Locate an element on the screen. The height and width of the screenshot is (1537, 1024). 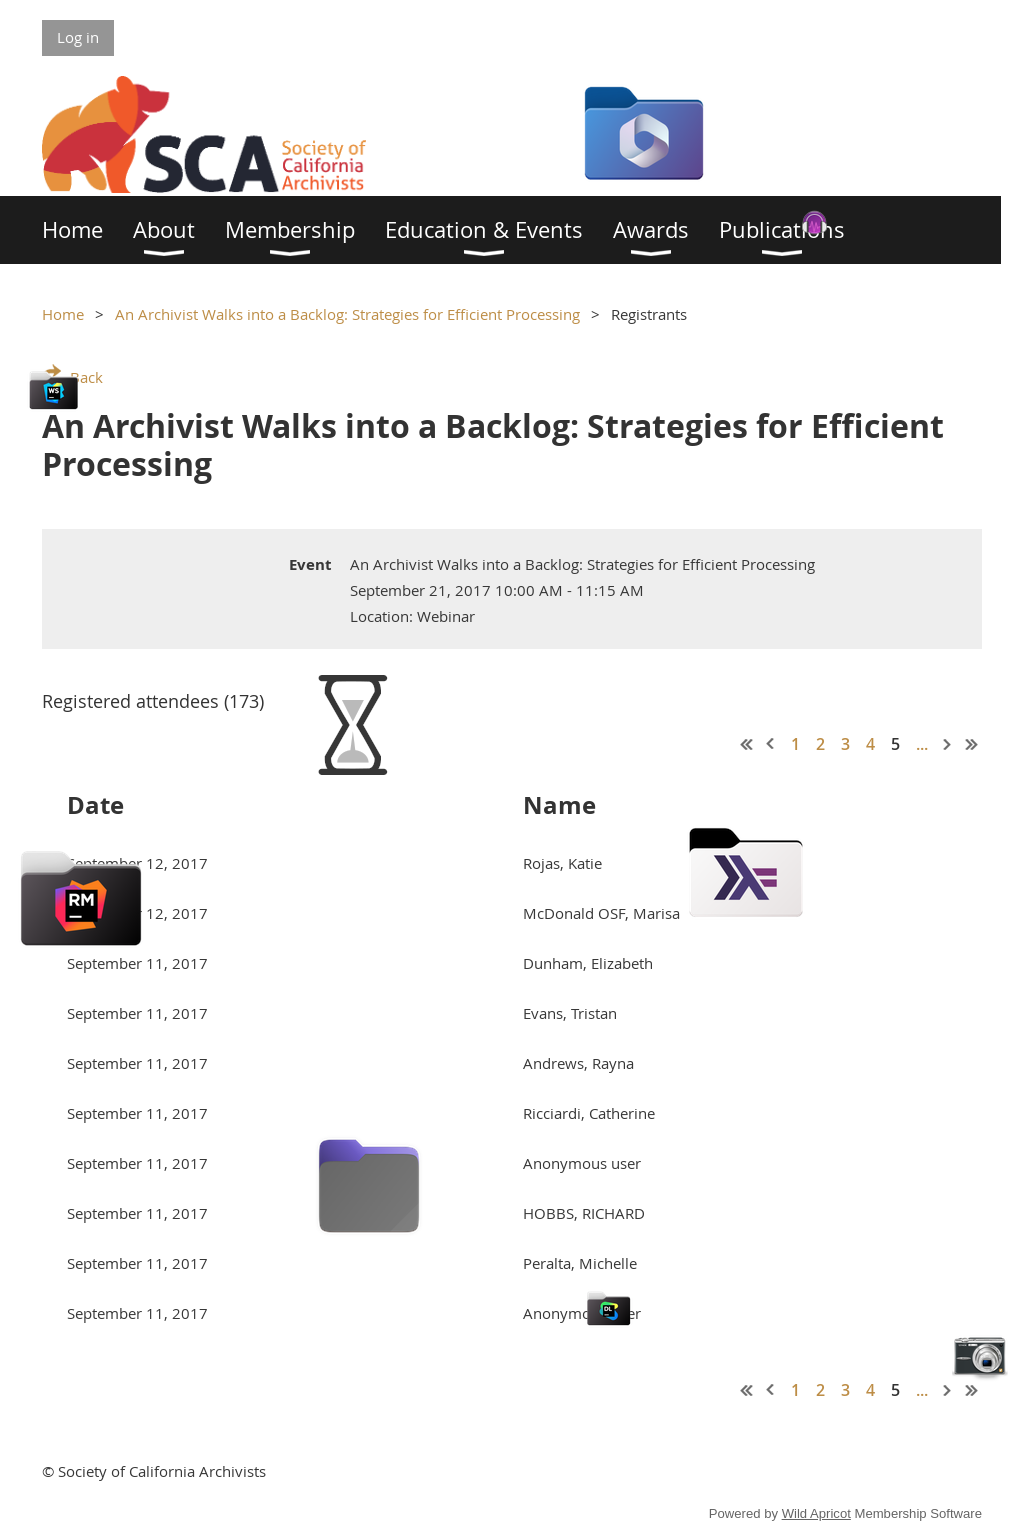
audio output device connected is located at coordinates (814, 222).